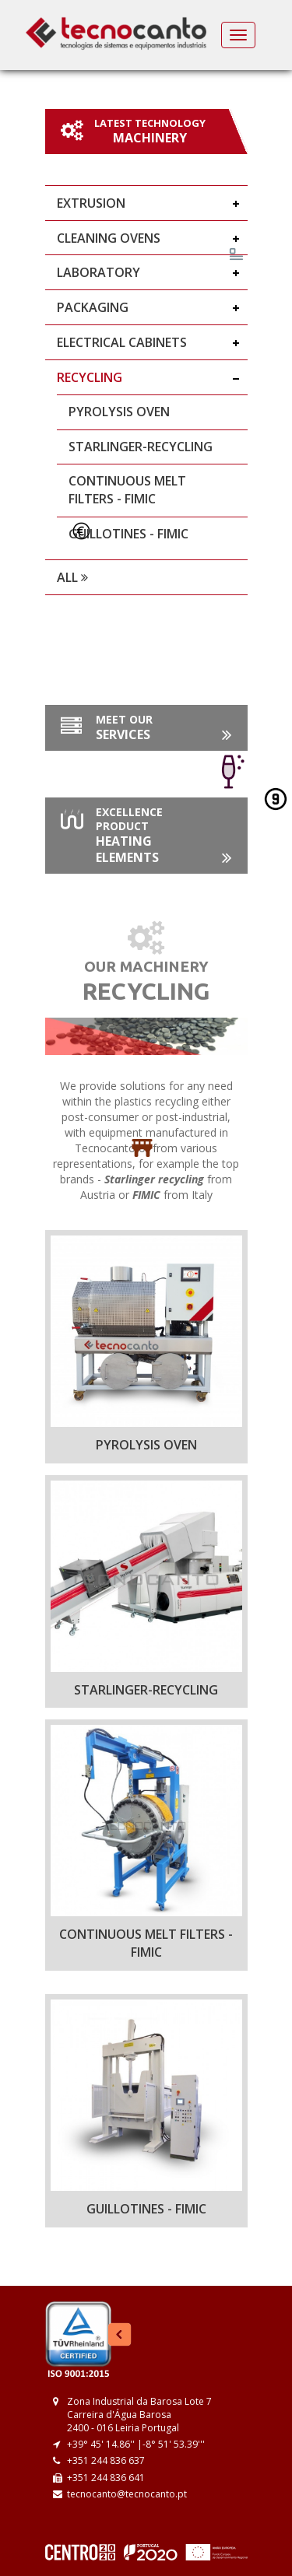  I want to click on disable text wrapping around image, so click(236, 254).